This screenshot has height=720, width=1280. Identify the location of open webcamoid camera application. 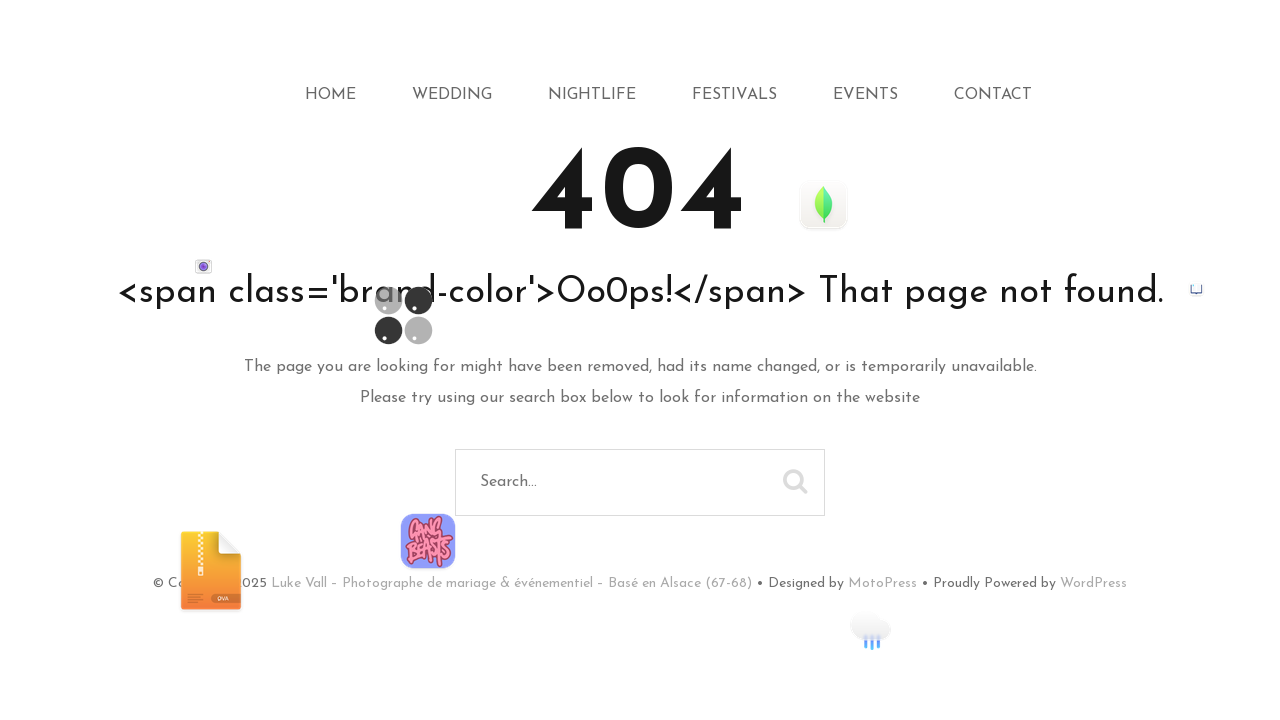
(203, 266).